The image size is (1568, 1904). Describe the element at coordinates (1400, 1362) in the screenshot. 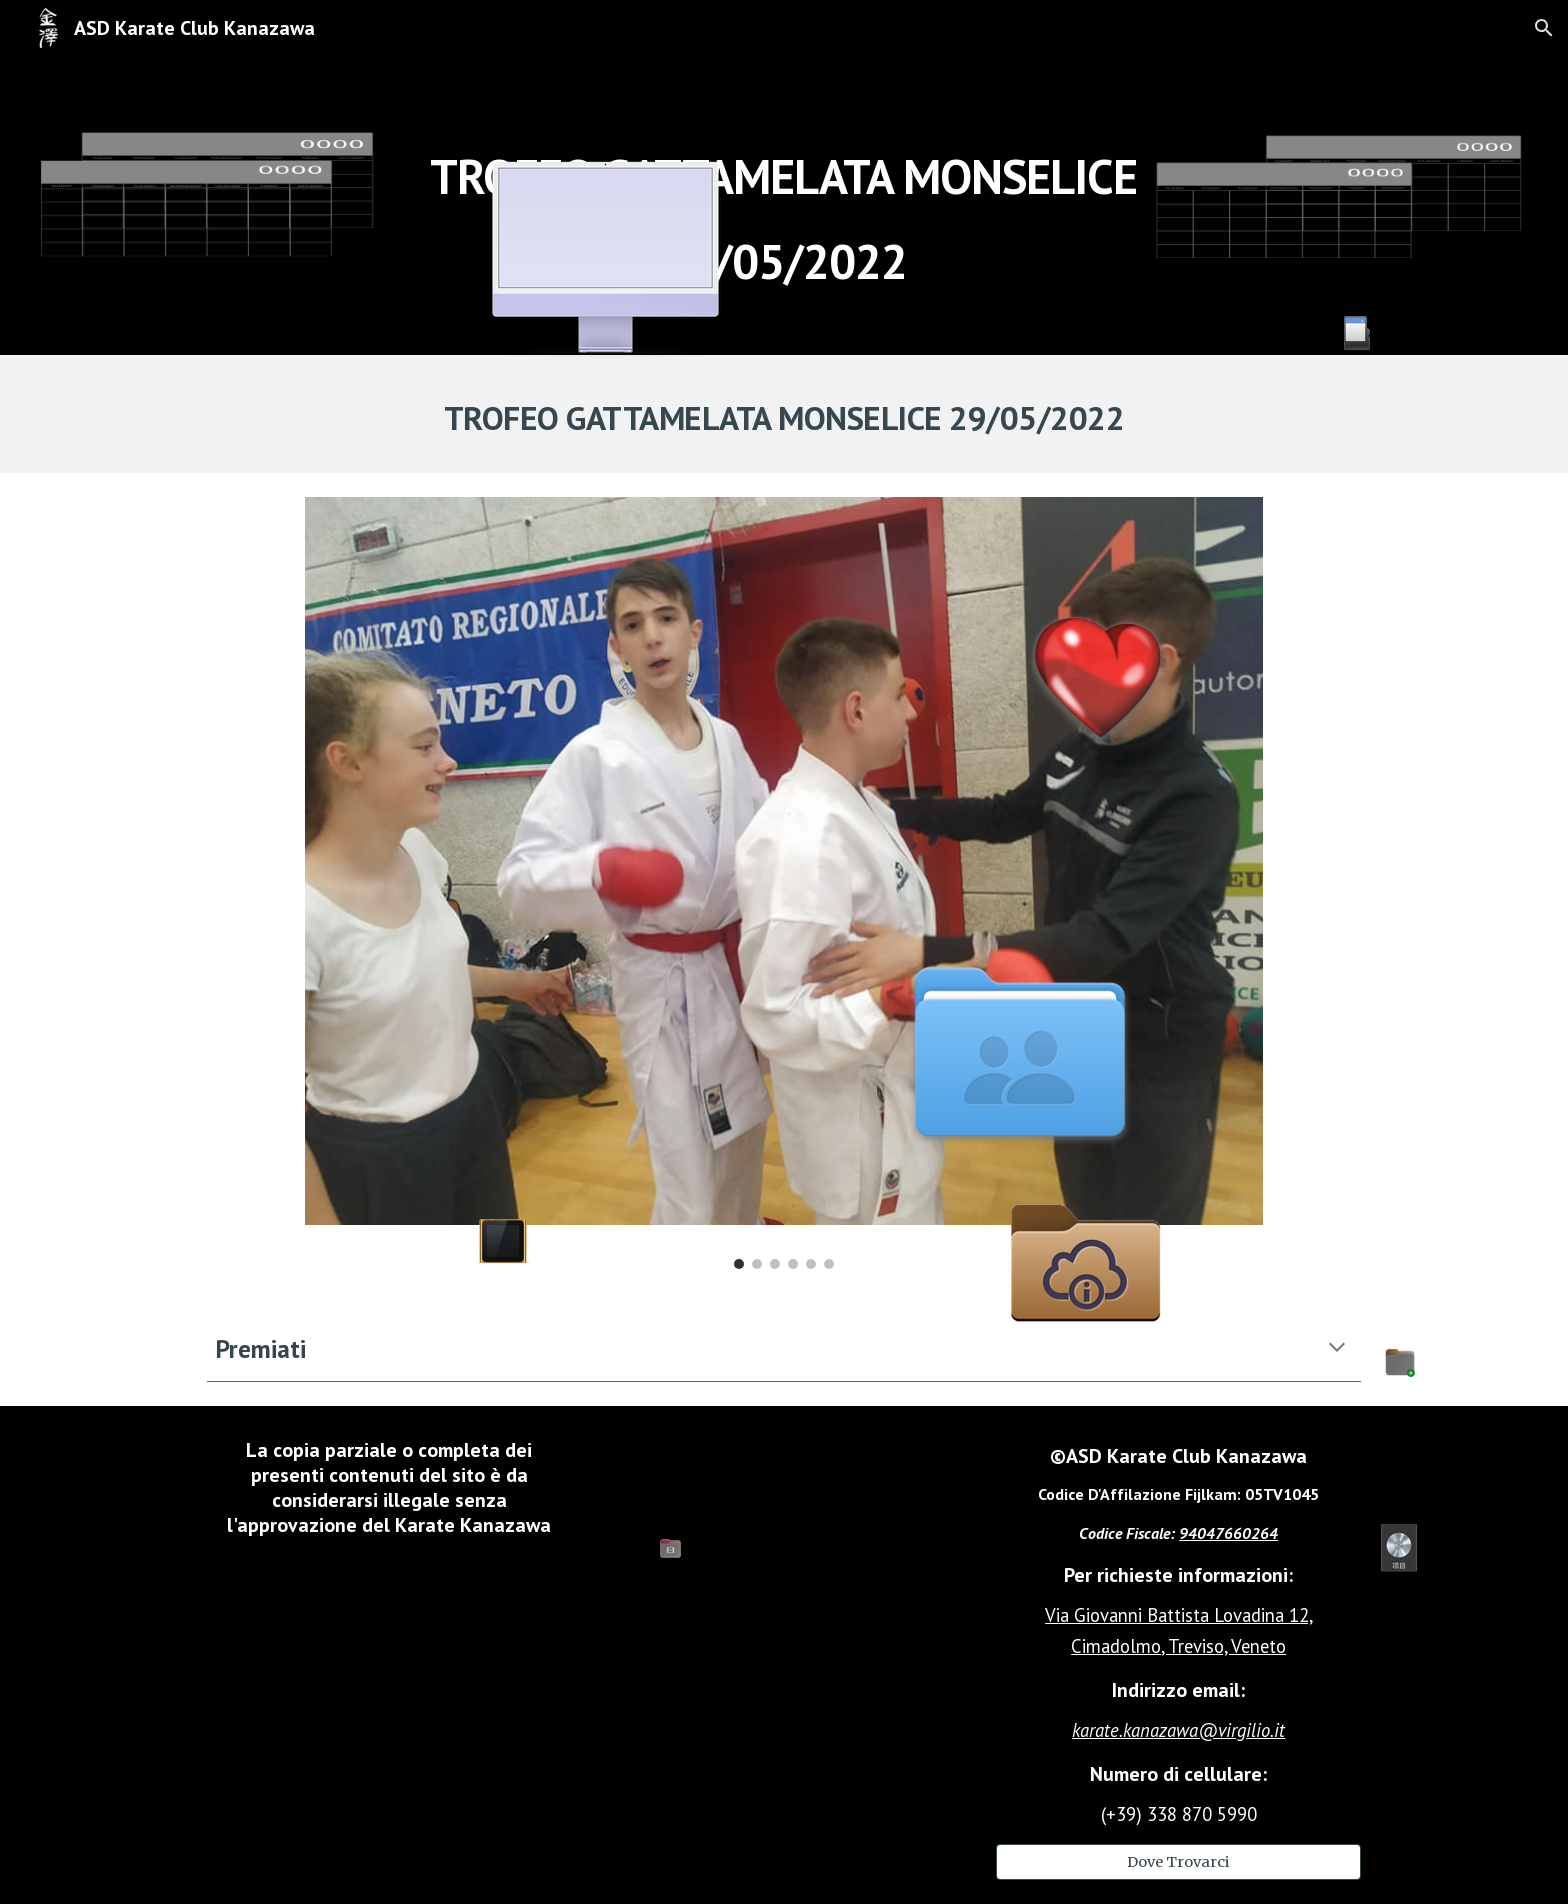

I see `create a new folder` at that location.